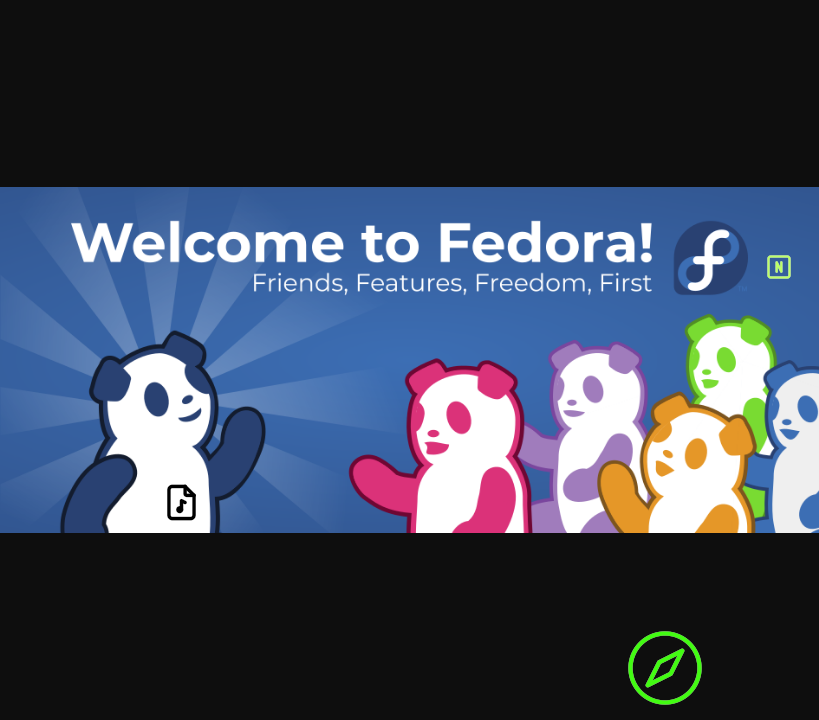 This screenshot has height=720, width=819. I want to click on access navigation or direction features, so click(665, 668).